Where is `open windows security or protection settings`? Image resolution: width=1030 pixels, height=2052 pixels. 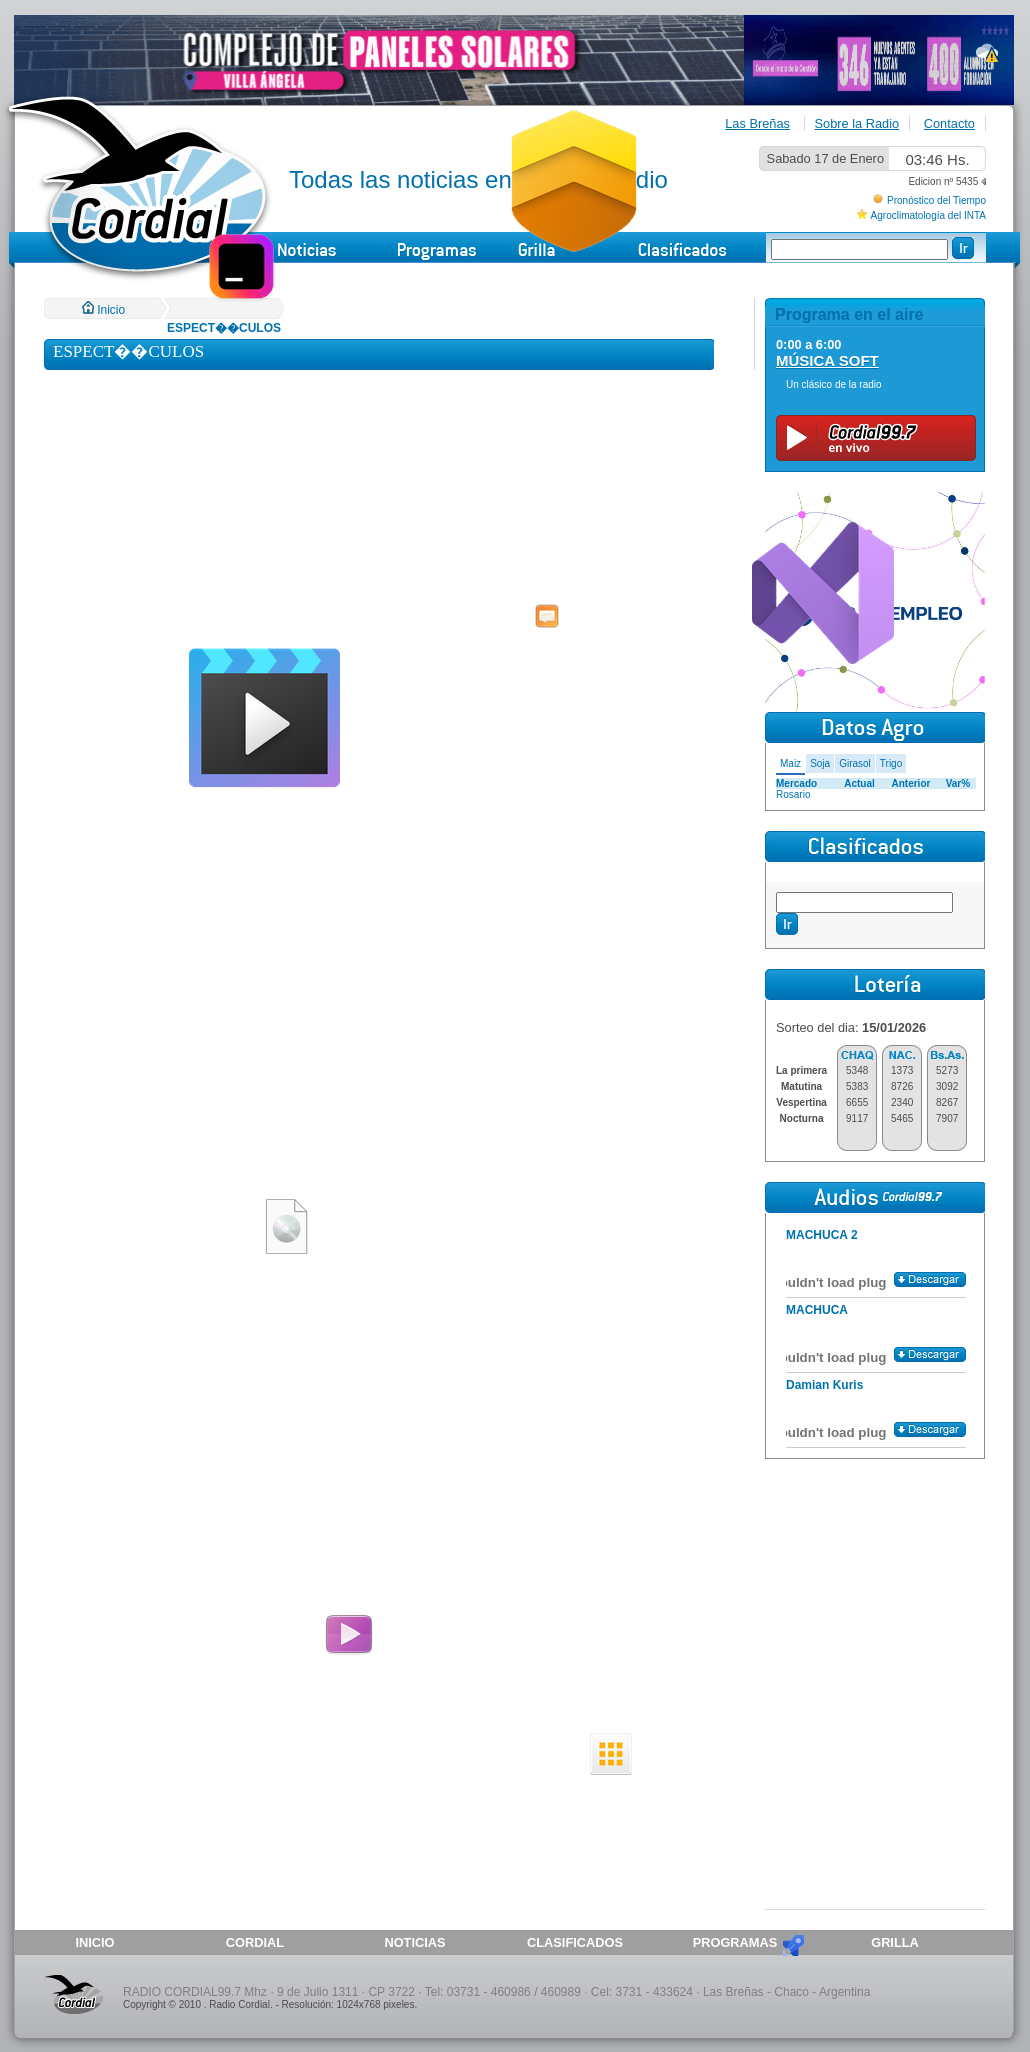
open windows security or protection settings is located at coordinates (574, 181).